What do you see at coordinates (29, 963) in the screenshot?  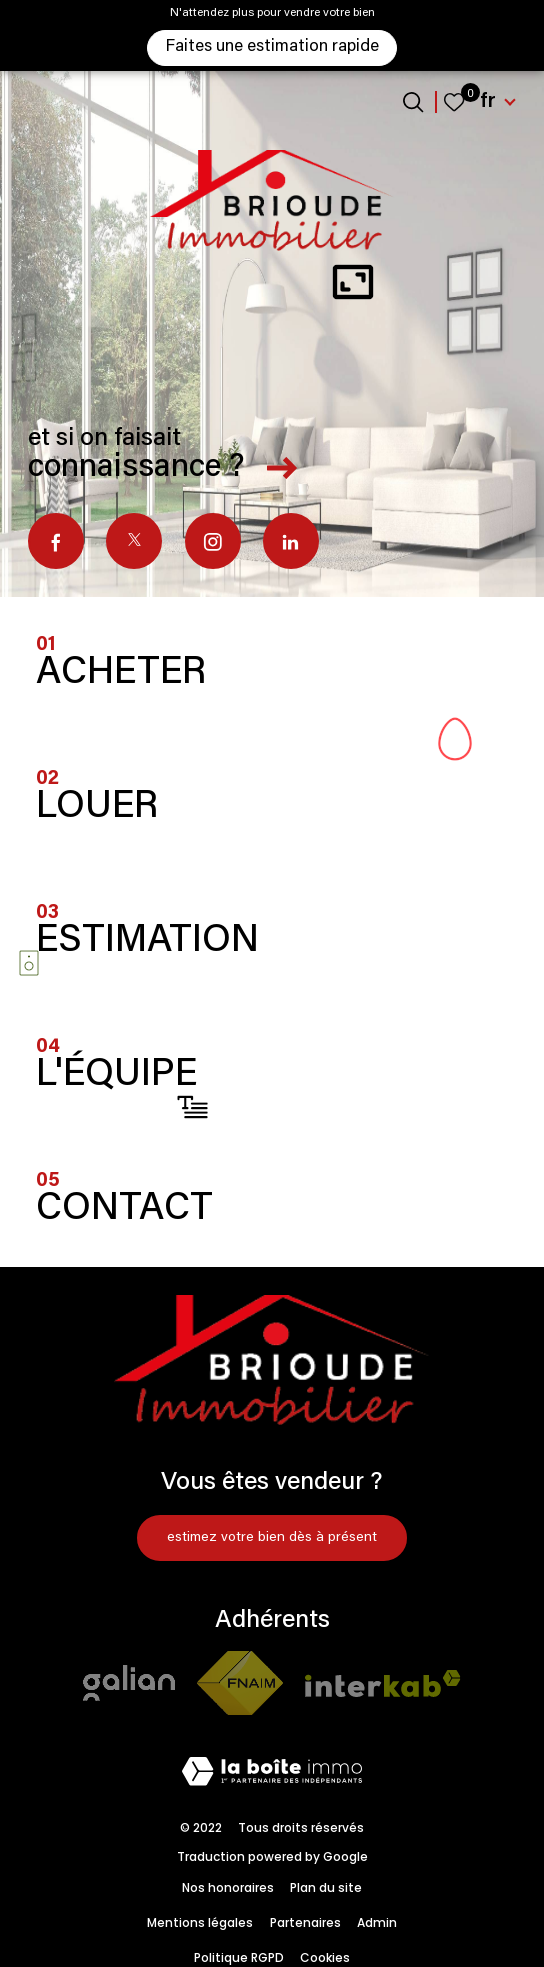 I see `adjust speaker or audio output settings` at bounding box center [29, 963].